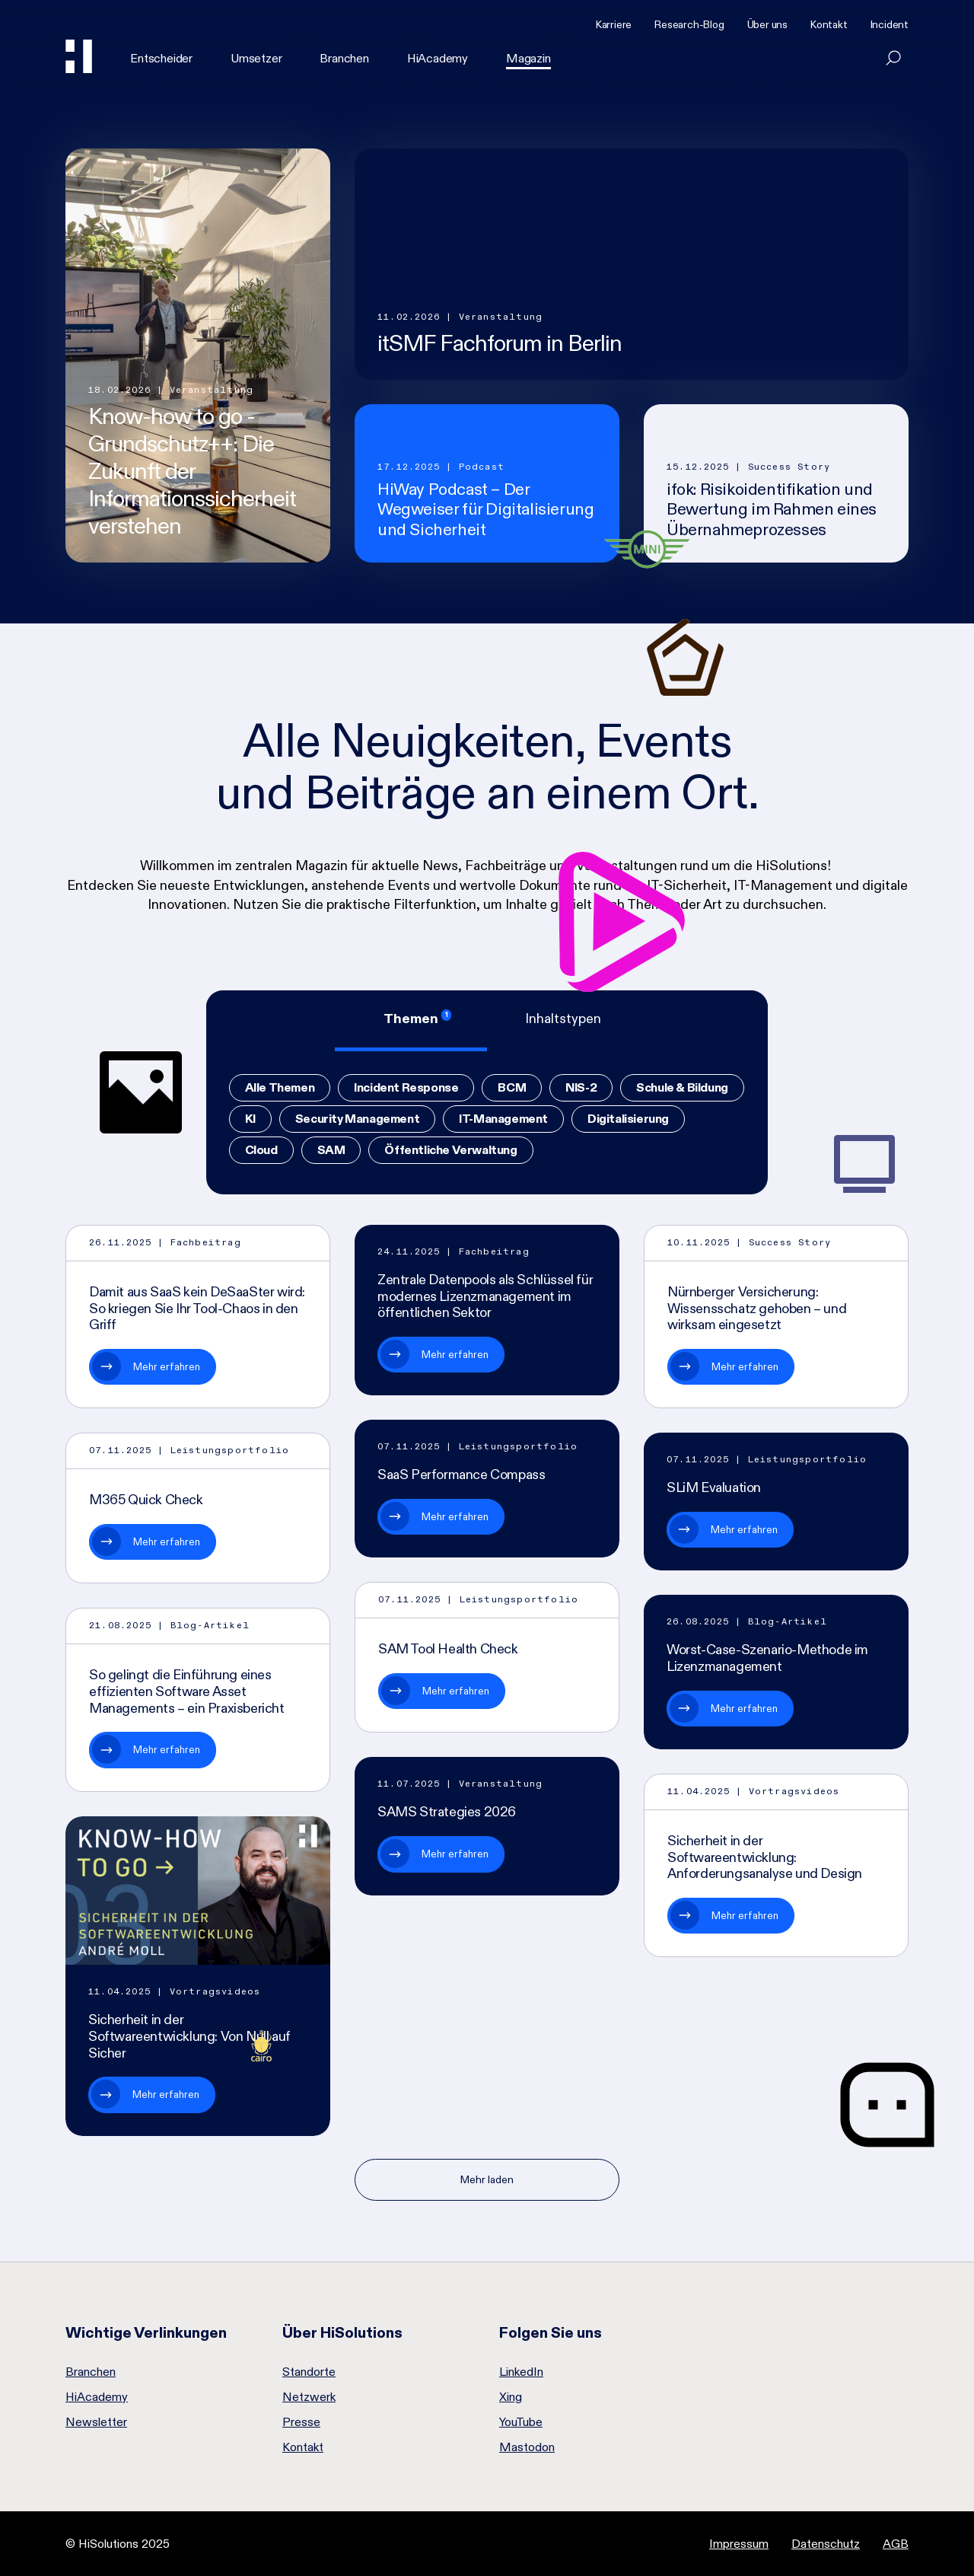 The width and height of the screenshot is (974, 2576). I want to click on view image or photo, so click(141, 1092).